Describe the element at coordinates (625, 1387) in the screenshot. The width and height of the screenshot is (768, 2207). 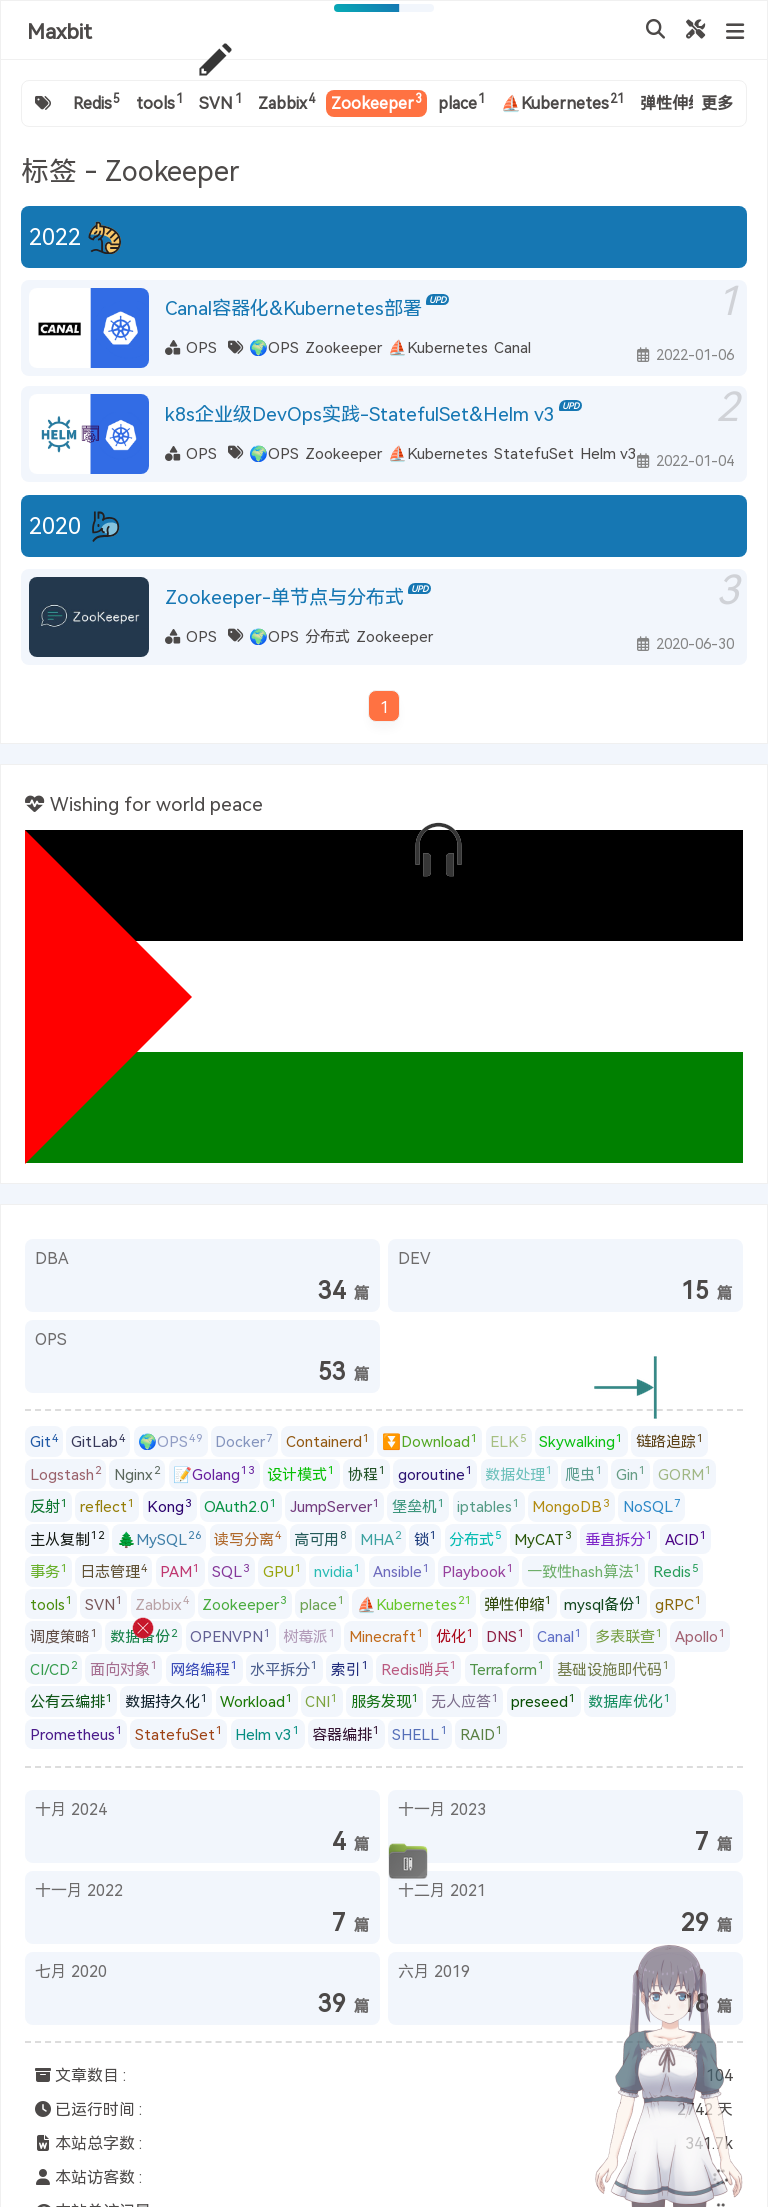
I see `go to the last item or page` at that location.